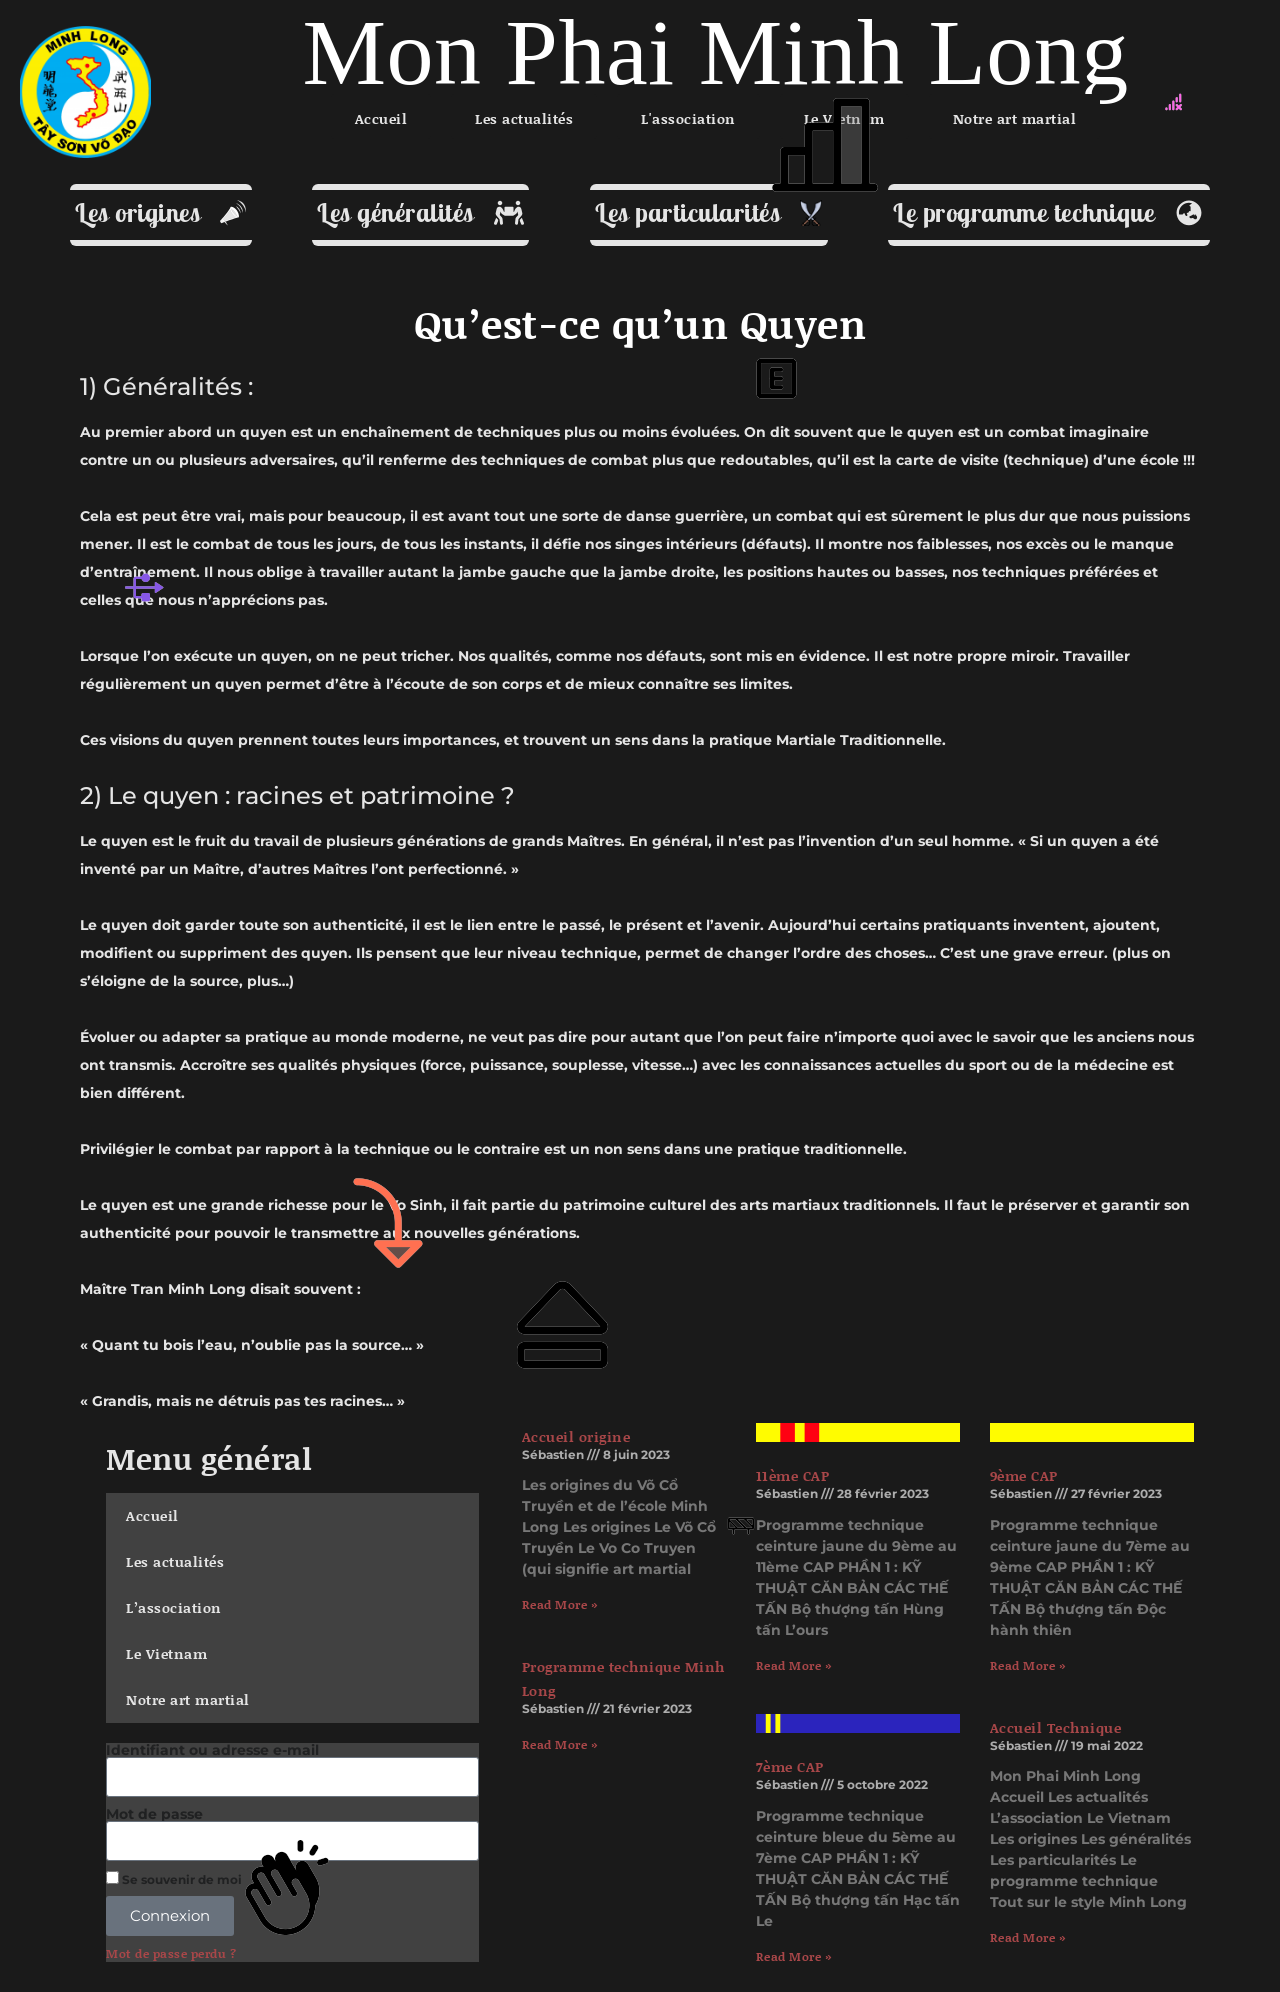 The width and height of the screenshot is (1280, 1992). I want to click on eject media or disc, so click(562, 1330).